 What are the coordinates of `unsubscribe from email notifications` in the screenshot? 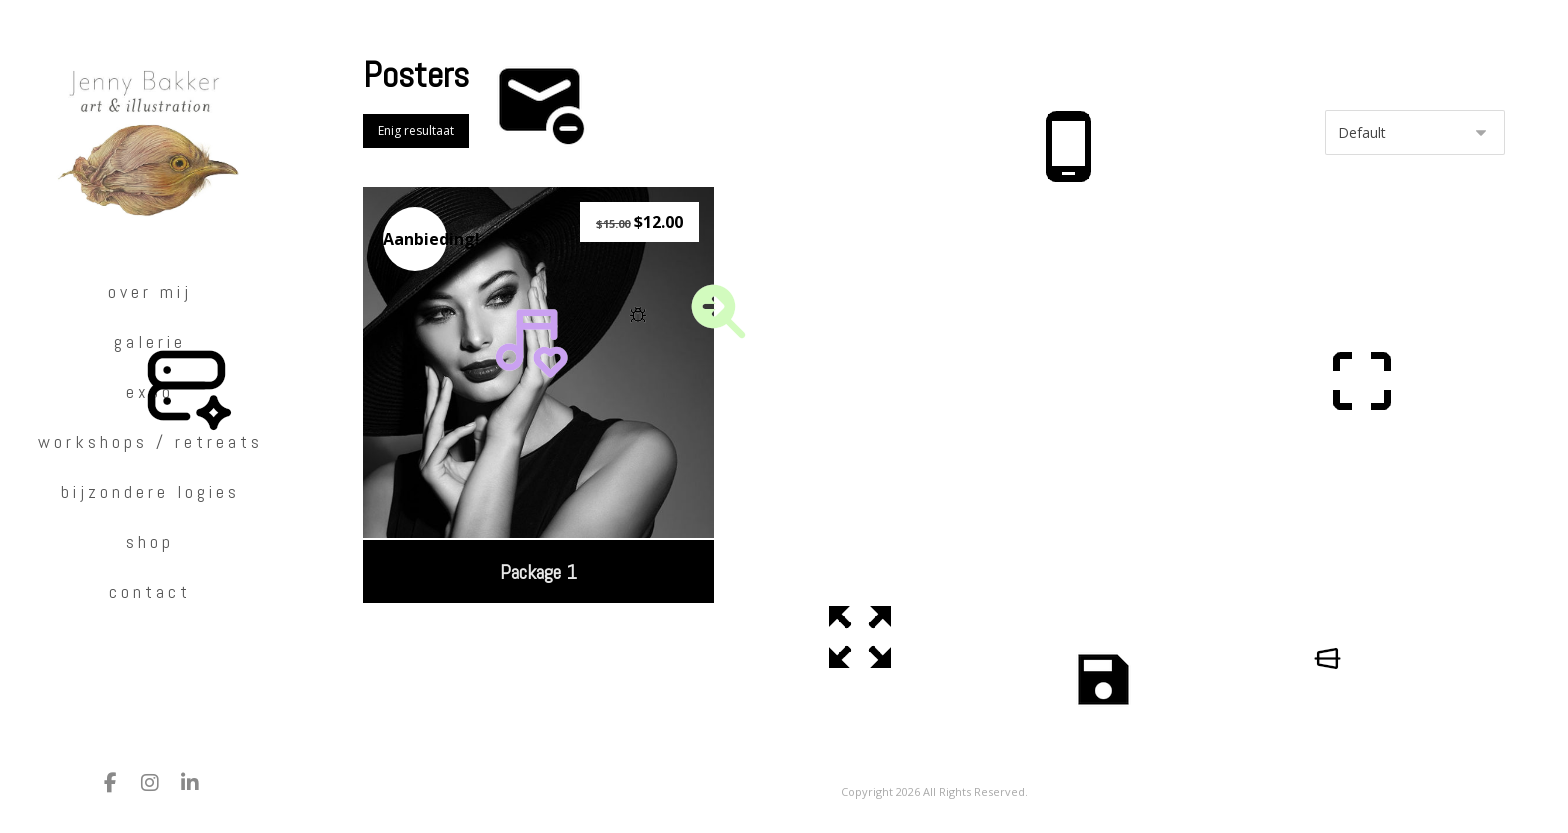 It's located at (539, 108).